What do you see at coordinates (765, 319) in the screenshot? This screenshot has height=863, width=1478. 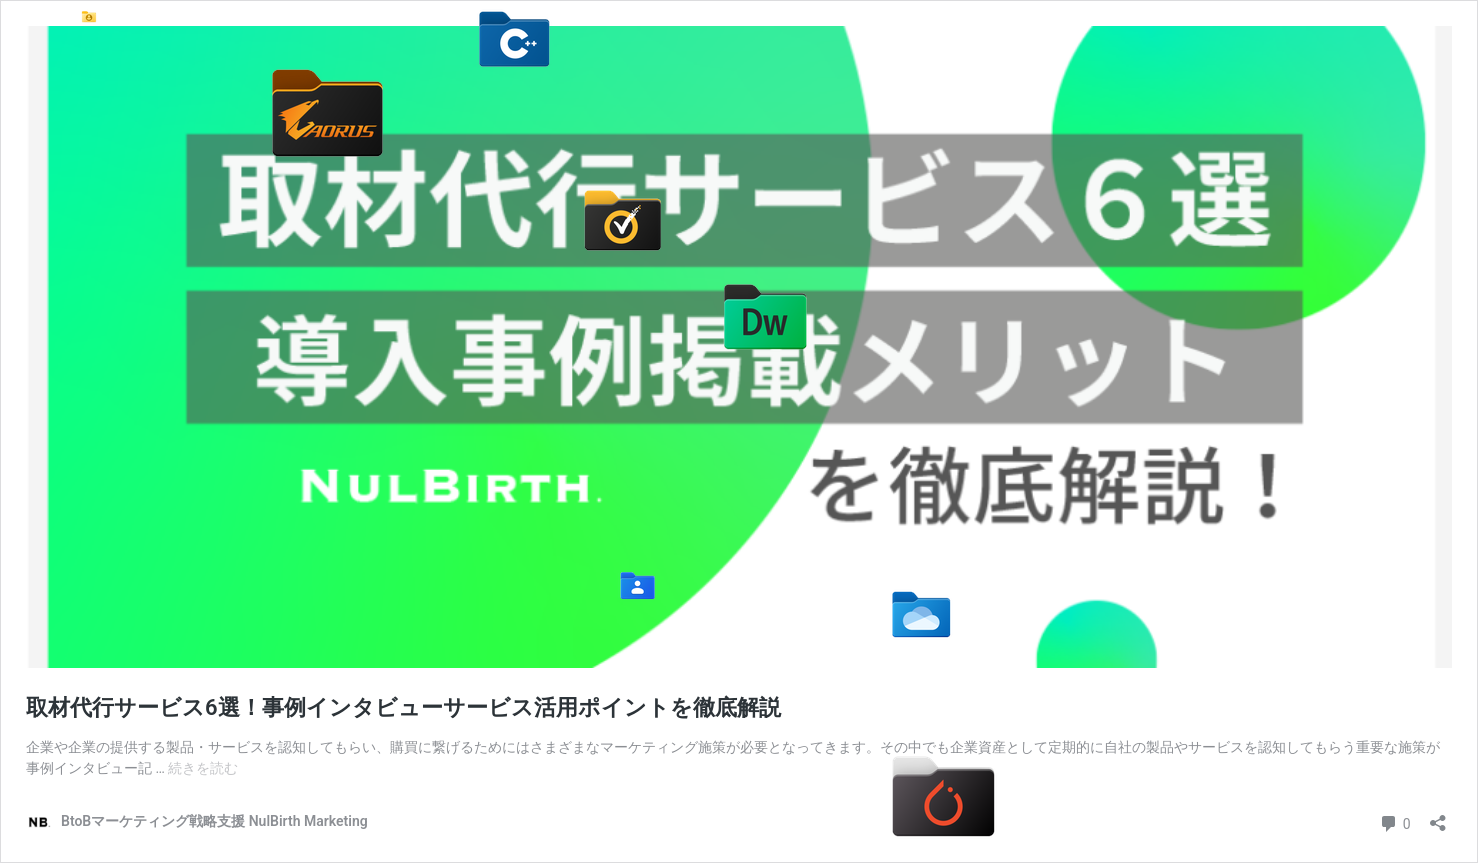 I see `folder containing Adobe Dreamweaver project files` at bounding box center [765, 319].